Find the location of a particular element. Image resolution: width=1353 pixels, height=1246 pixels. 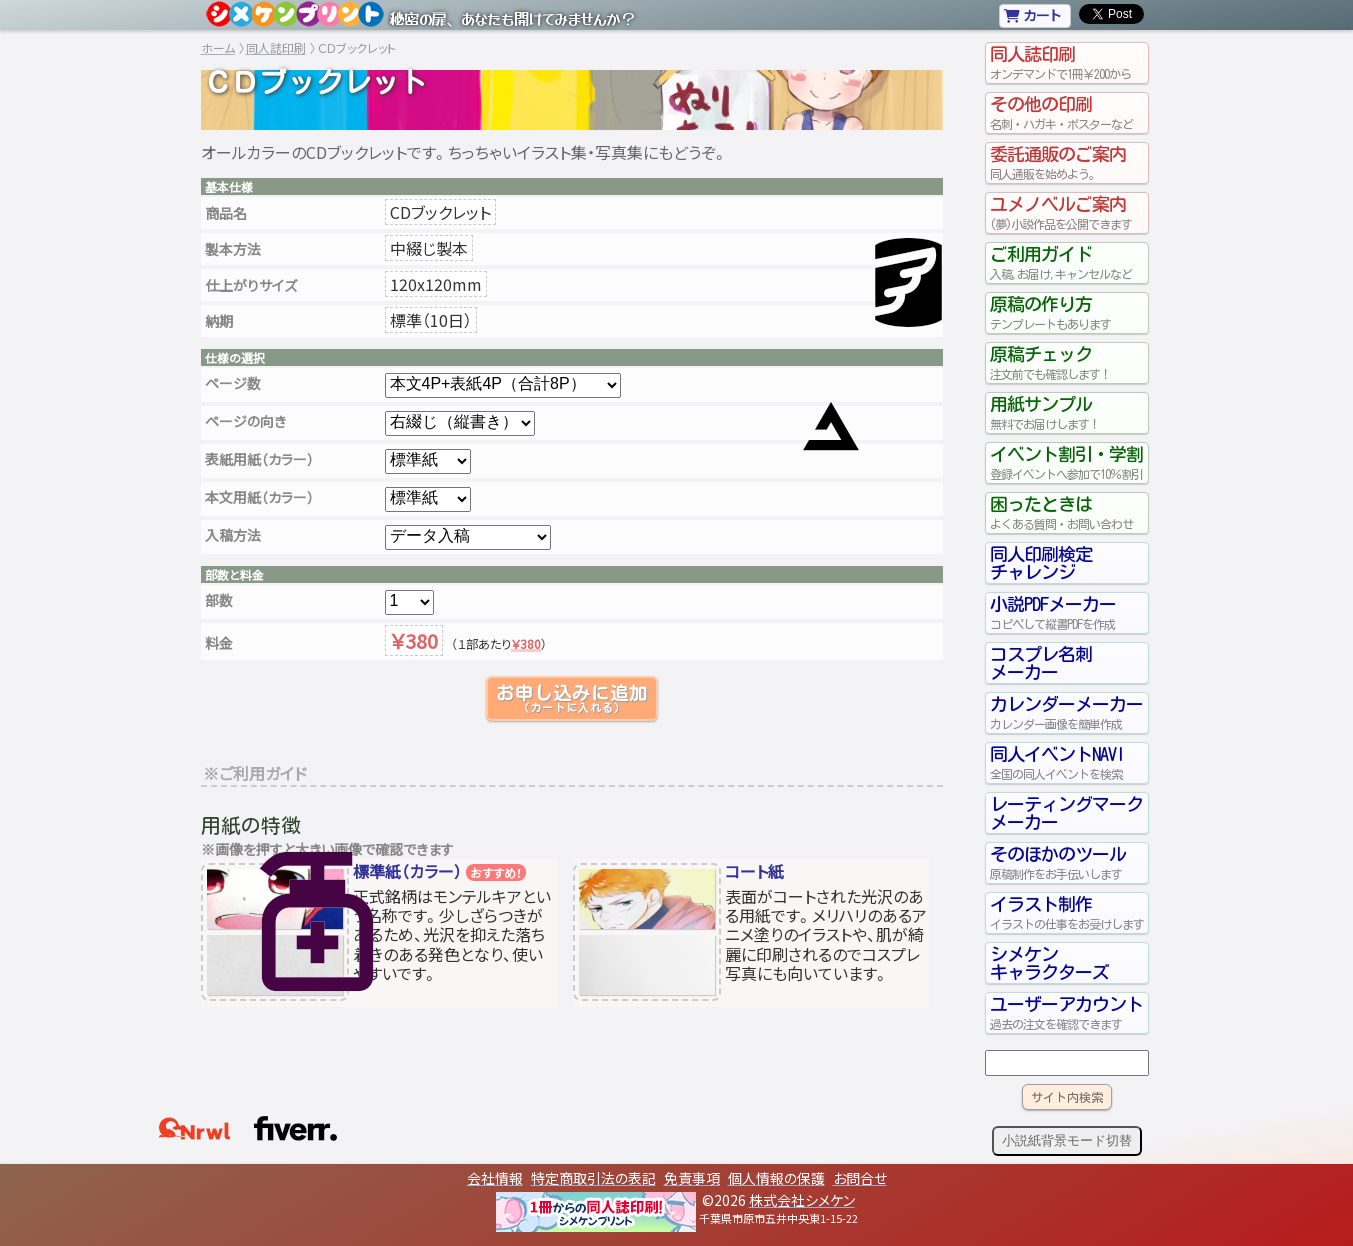

flyway database migration tool logo is located at coordinates (908, 282).